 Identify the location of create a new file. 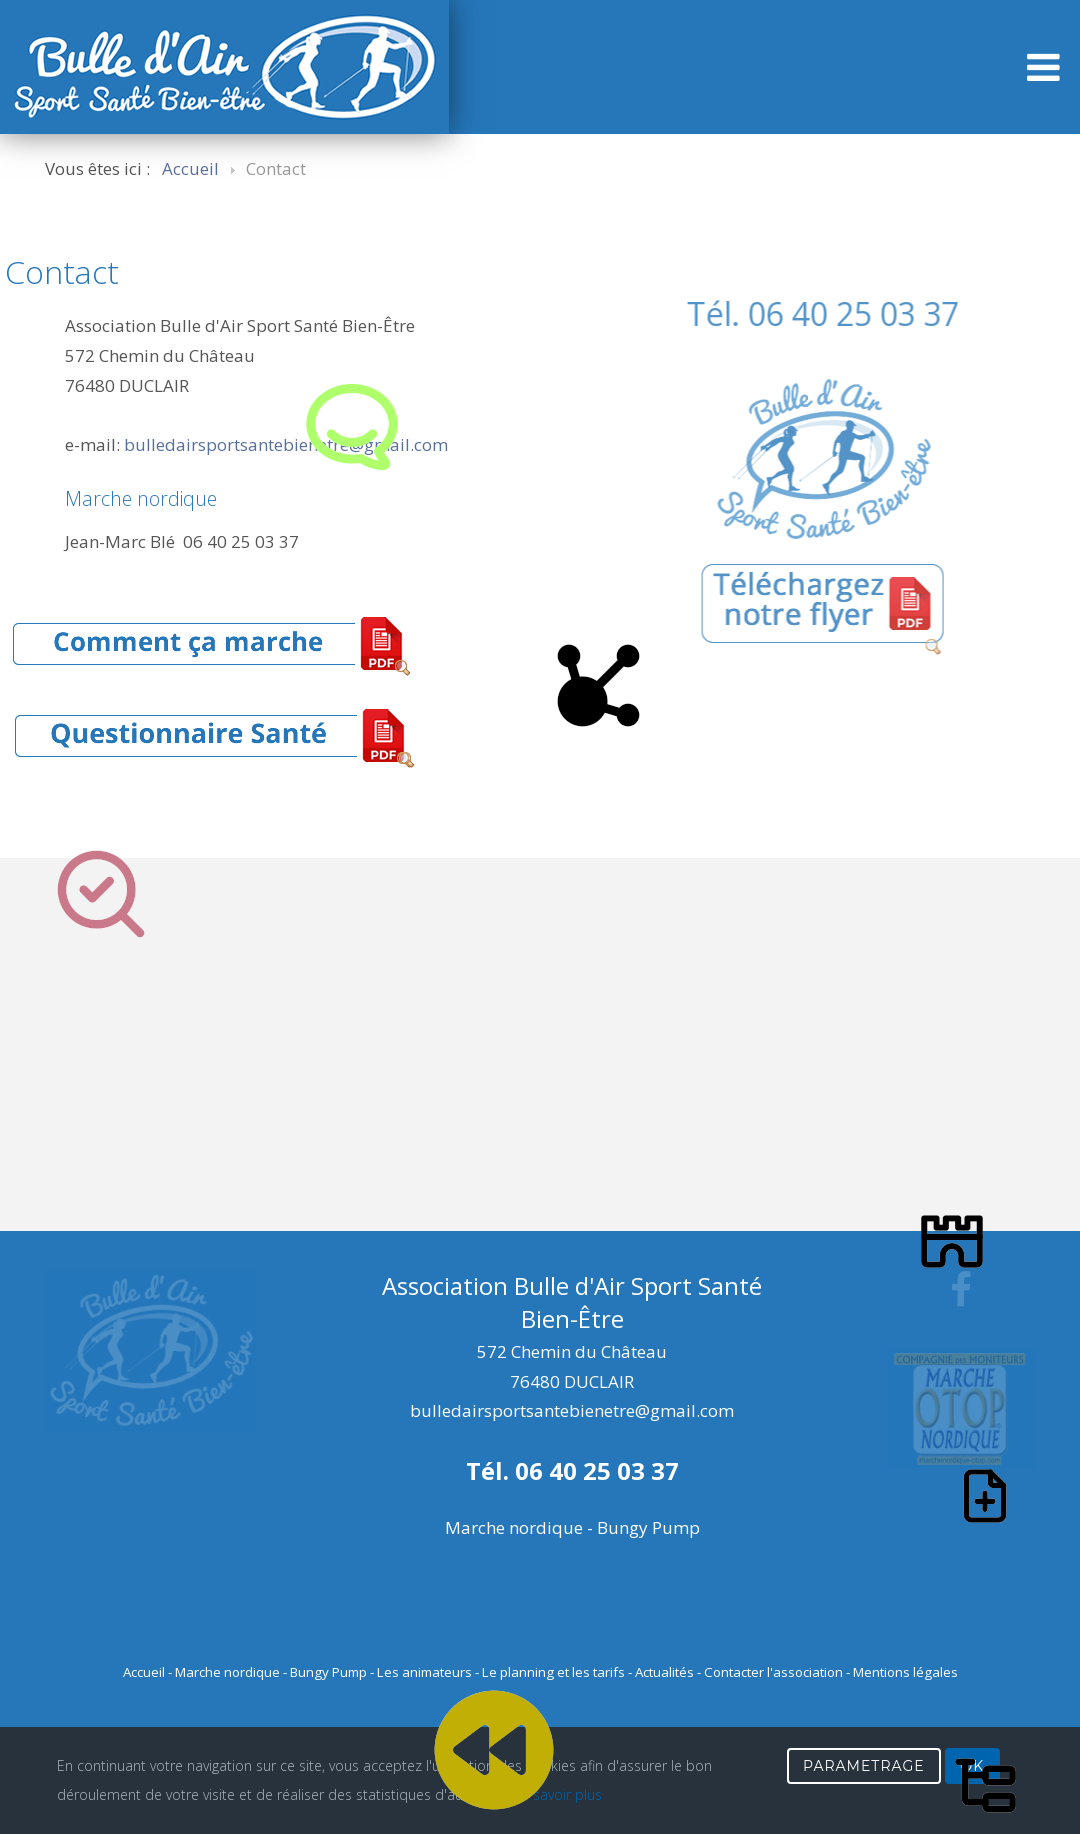
(985, 1496).